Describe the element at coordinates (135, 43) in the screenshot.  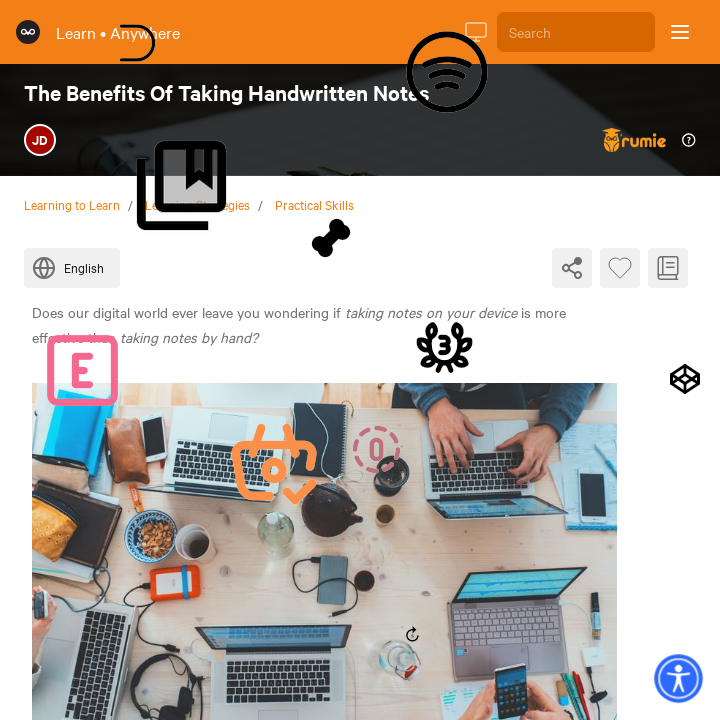
I see `indicates a proper superset relationship in mathematical notation` at that location.